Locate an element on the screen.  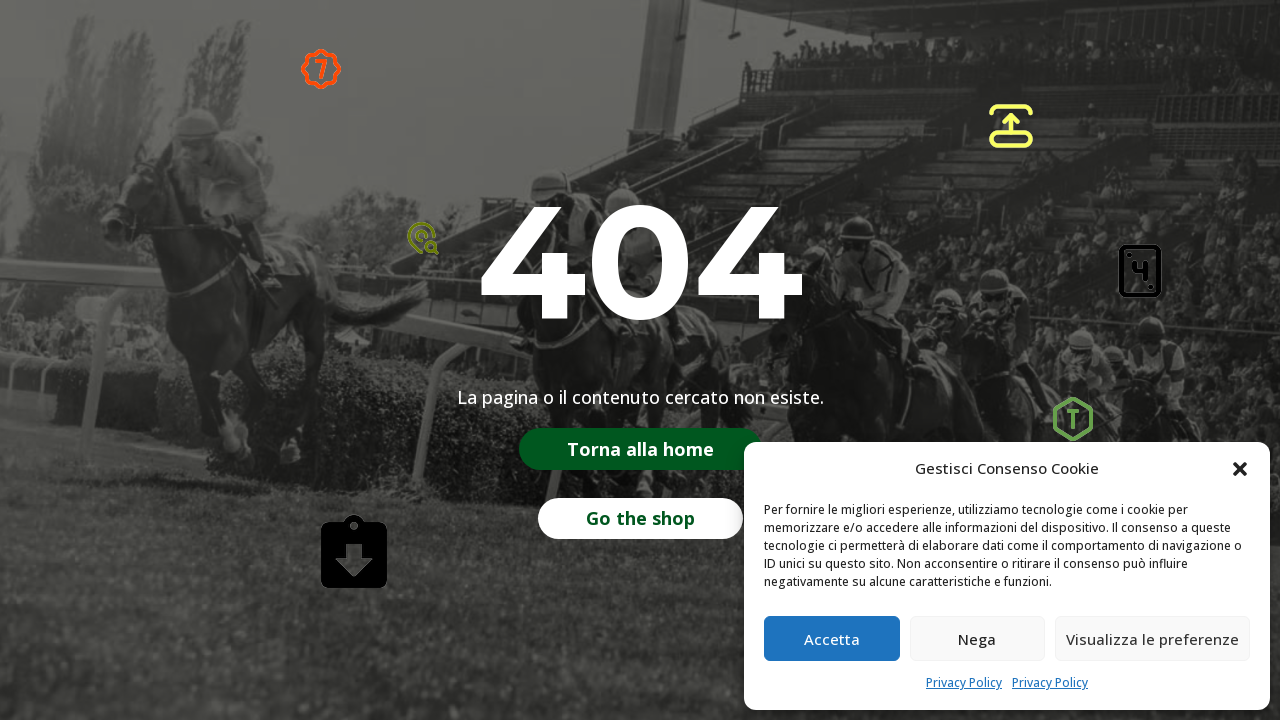
select the four of clubs card is located at coordinates (1140, 271).